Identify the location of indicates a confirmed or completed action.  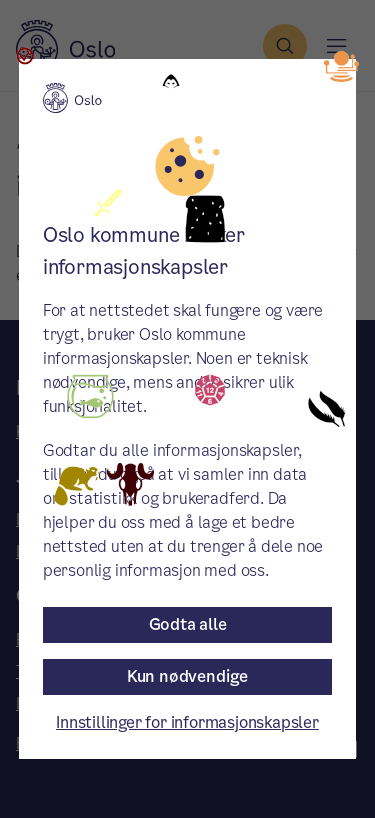
(25, 56).